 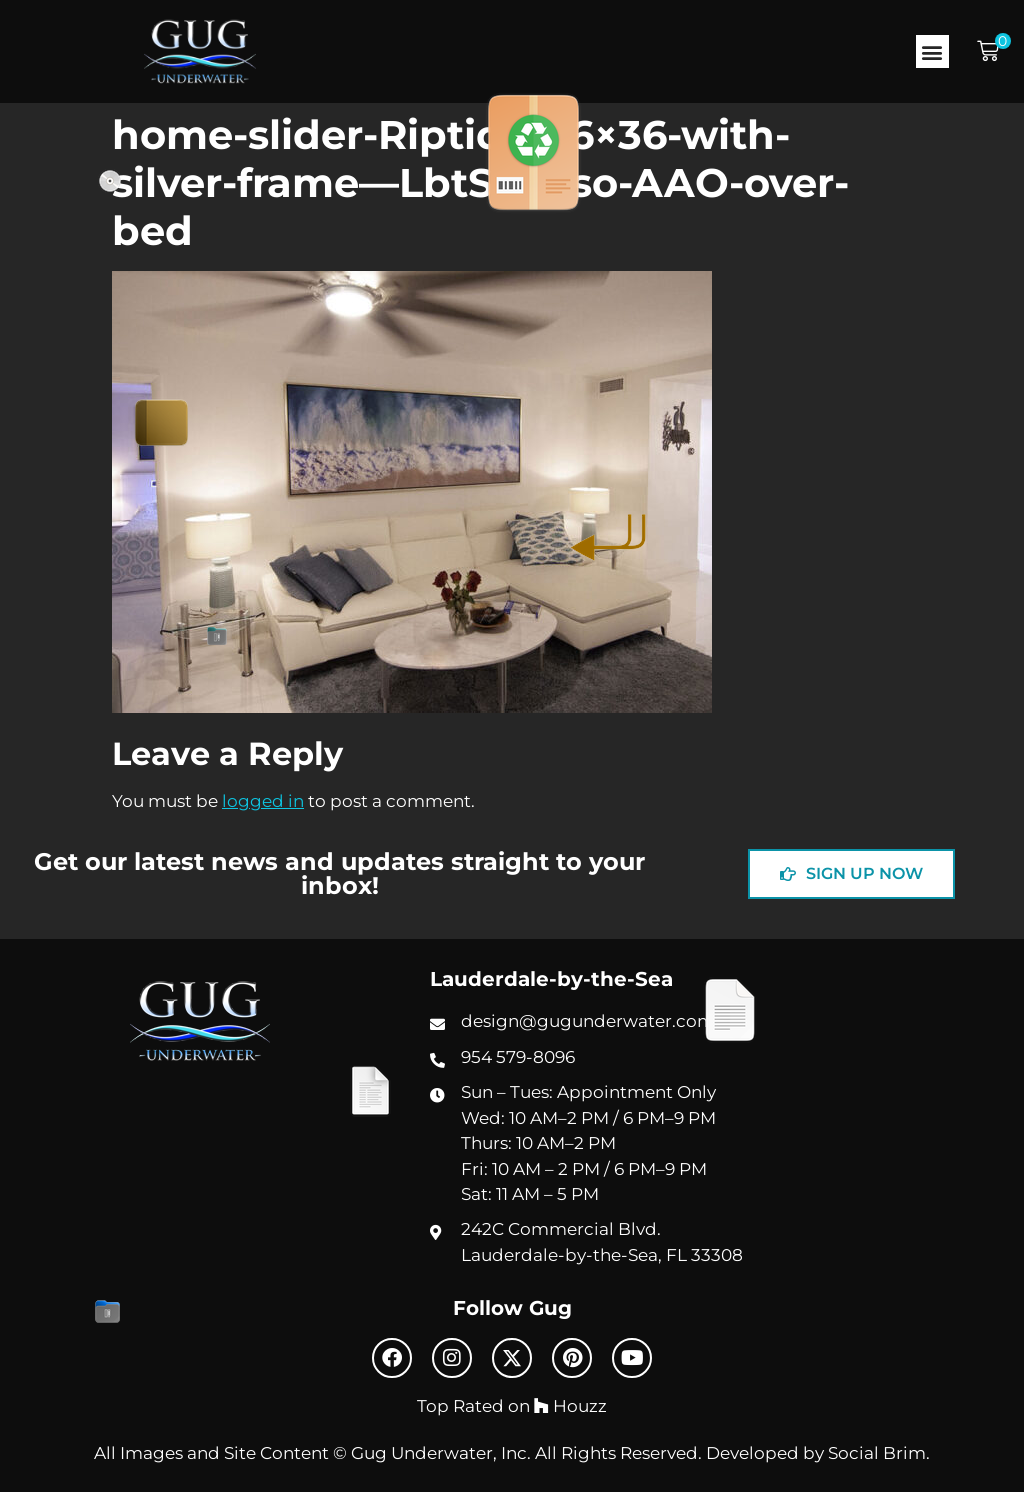 What do you see at coordinates (107, 1311) in the screenshot?
I see `access your templates folder` at bounding box center [107, 1311].